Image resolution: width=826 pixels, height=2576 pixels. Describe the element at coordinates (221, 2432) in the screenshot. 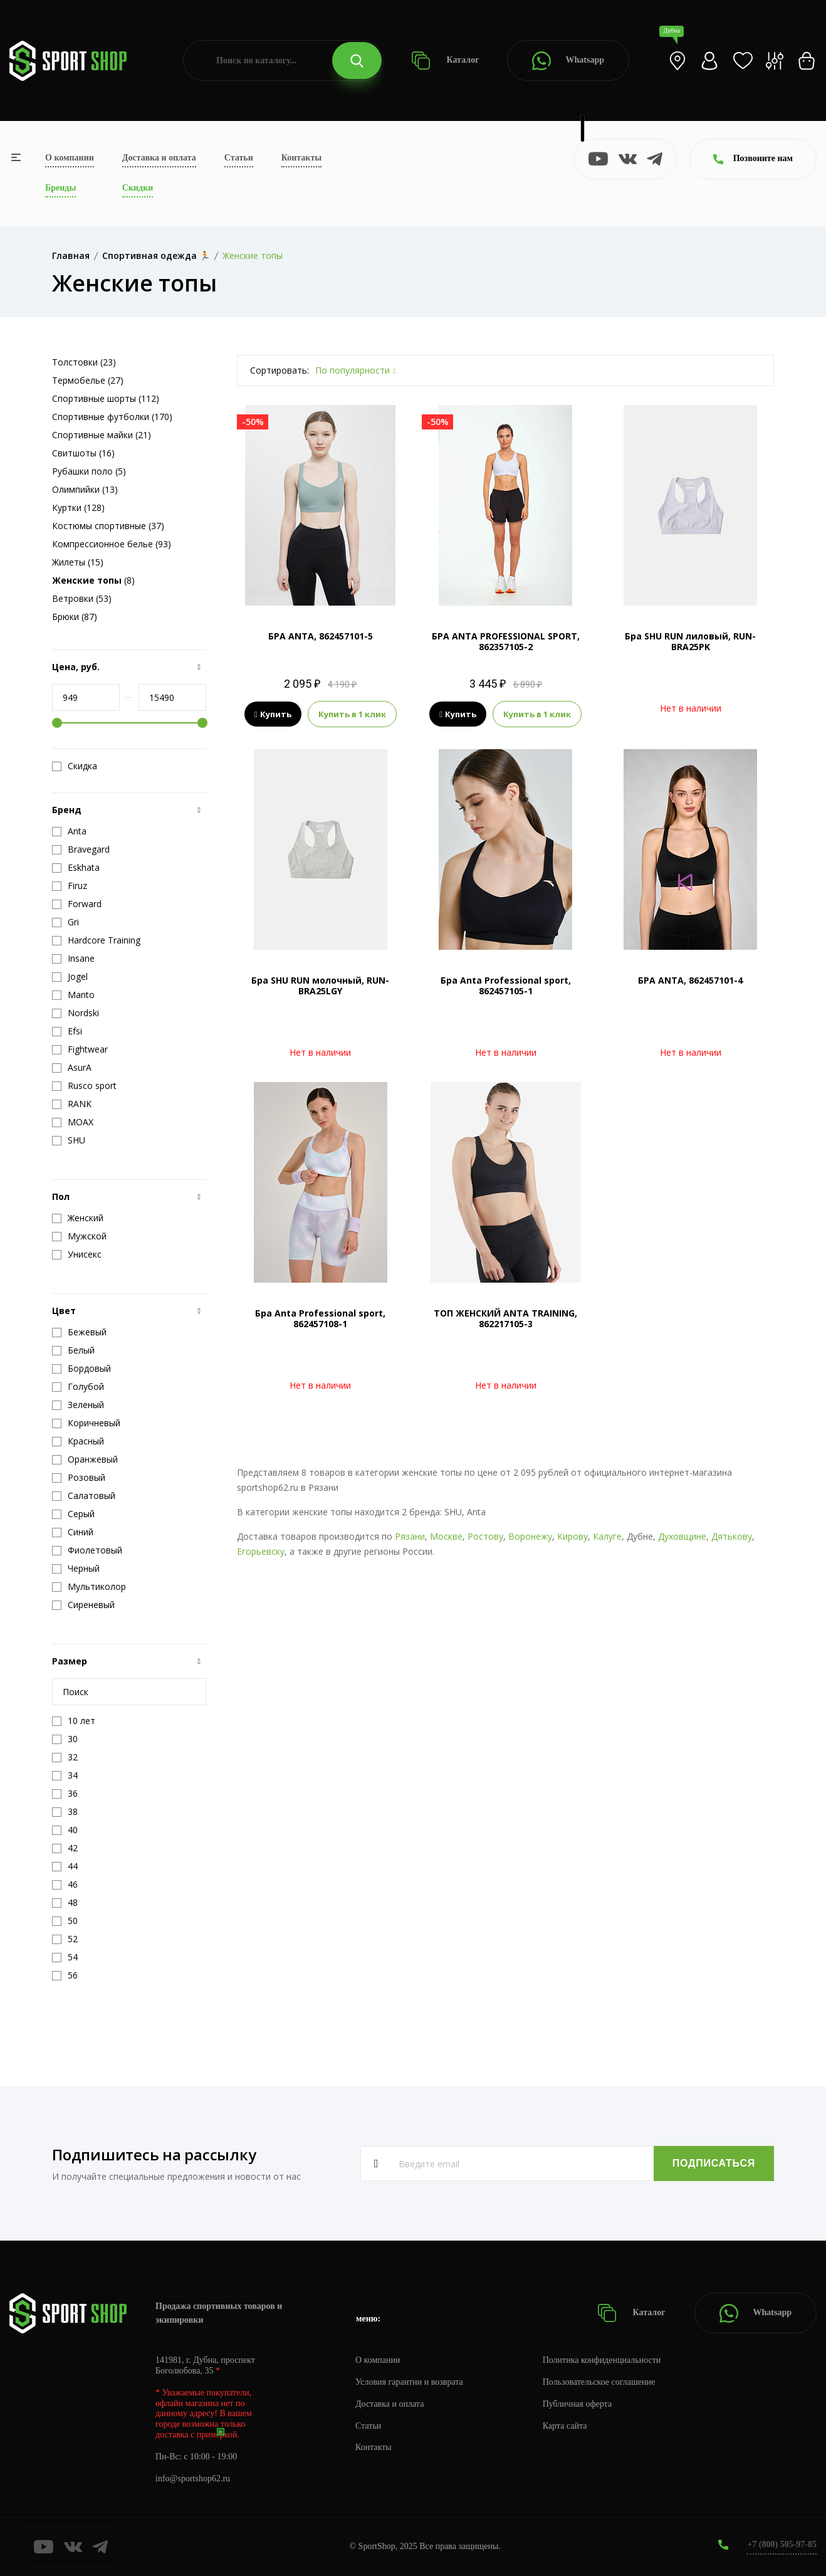

I see `go back to the previous screen` at that location.